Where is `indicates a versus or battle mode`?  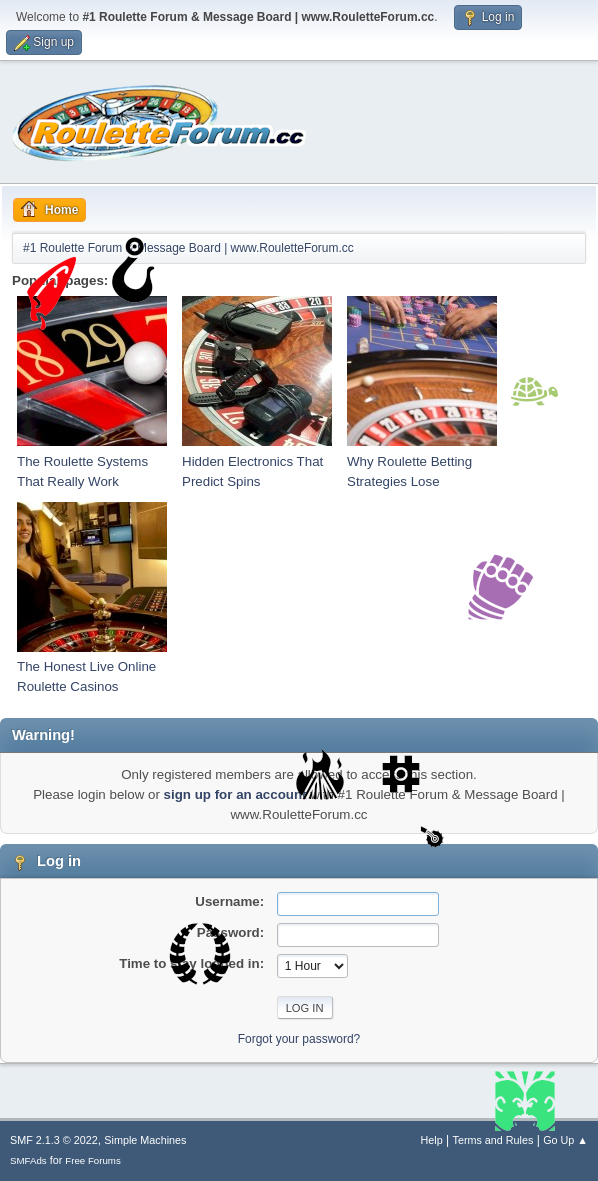 indicates a versus or battle mode is located at coordinates (525, 1101).